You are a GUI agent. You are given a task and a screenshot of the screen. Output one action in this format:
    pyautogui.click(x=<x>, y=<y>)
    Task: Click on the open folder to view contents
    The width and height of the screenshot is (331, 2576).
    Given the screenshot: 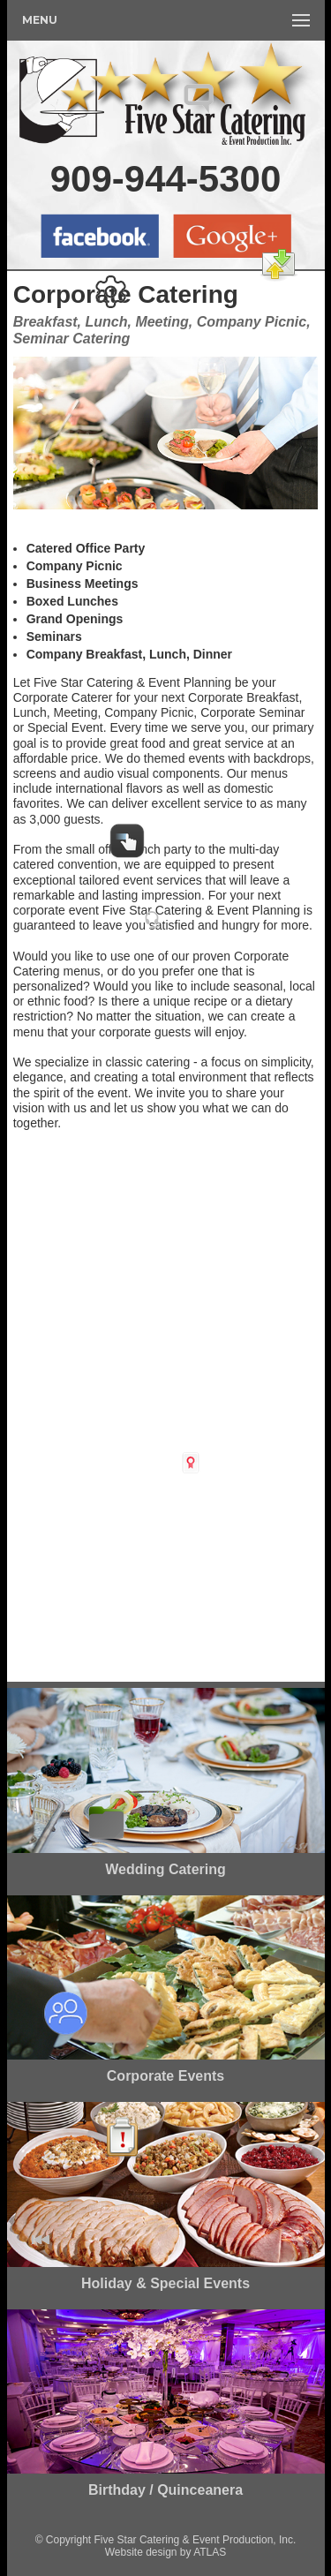 What is the action you would take?
    pyautogui.click(x=106, y=1822)
    